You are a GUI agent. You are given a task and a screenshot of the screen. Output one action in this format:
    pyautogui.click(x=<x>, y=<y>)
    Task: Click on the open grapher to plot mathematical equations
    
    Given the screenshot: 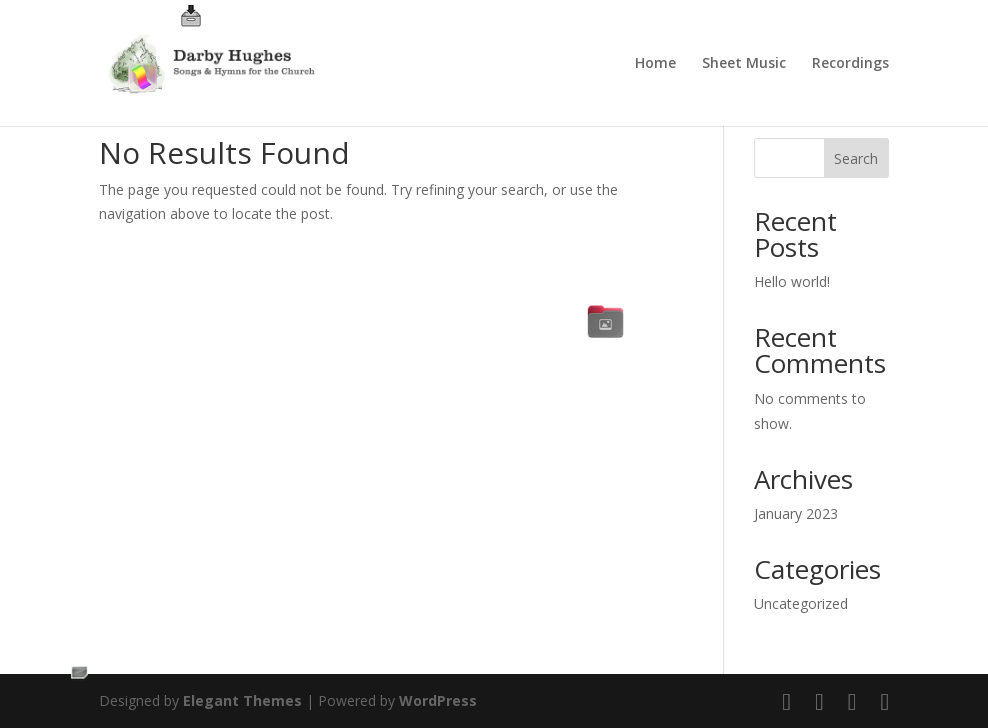 What is the action you would take?
    pyautogui.click(x=142, y=77)
    